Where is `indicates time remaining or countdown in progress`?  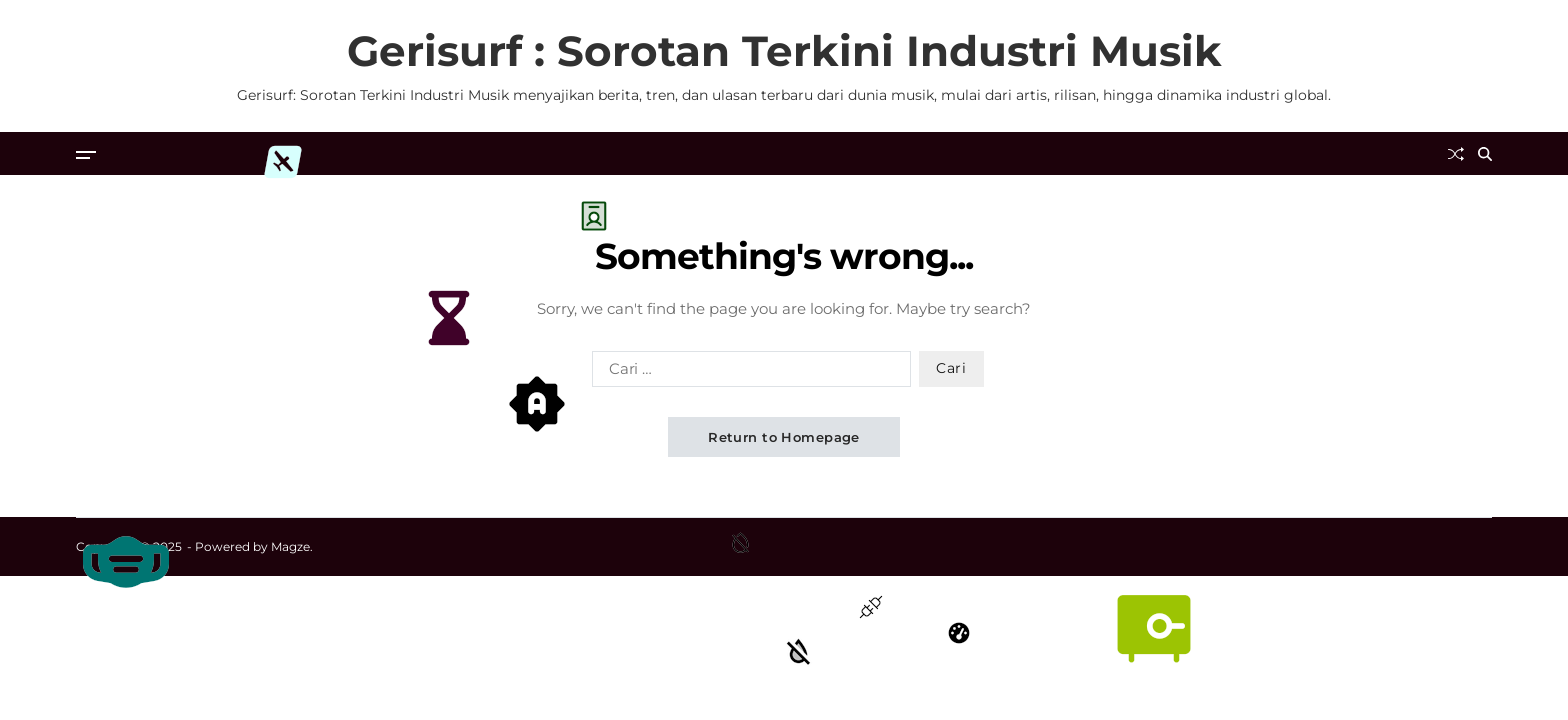
indicates time remaining or countdown in progress is located at coordinates (449, 318).